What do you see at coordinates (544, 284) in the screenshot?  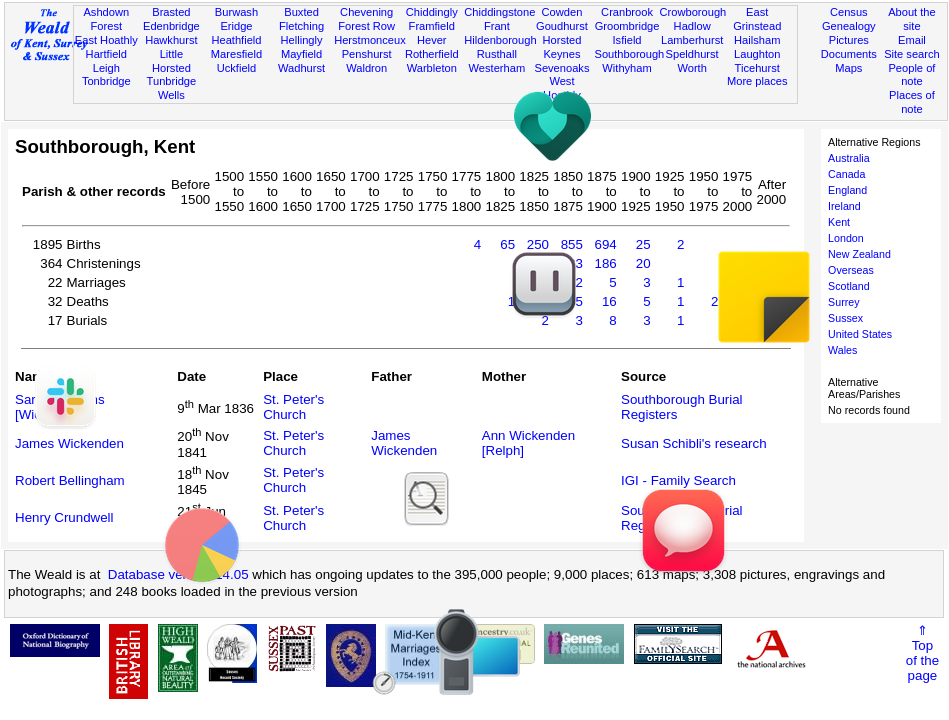 I see `open aseprite pixel art editor` at bounding box center [544, 284].